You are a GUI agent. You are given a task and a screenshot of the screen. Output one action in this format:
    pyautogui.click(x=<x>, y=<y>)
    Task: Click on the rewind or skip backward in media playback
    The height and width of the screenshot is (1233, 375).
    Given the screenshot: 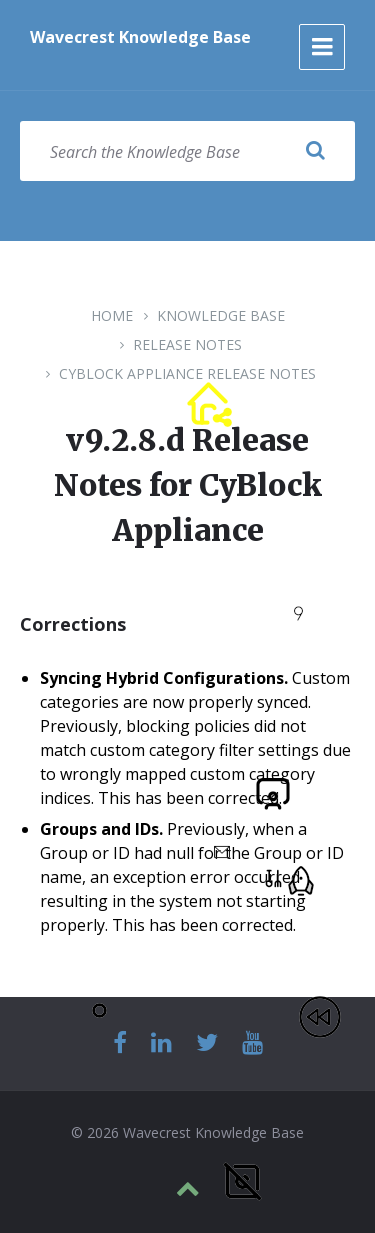 What is the action you would take?
    pyautogui.click(x=320, y=1017)
    